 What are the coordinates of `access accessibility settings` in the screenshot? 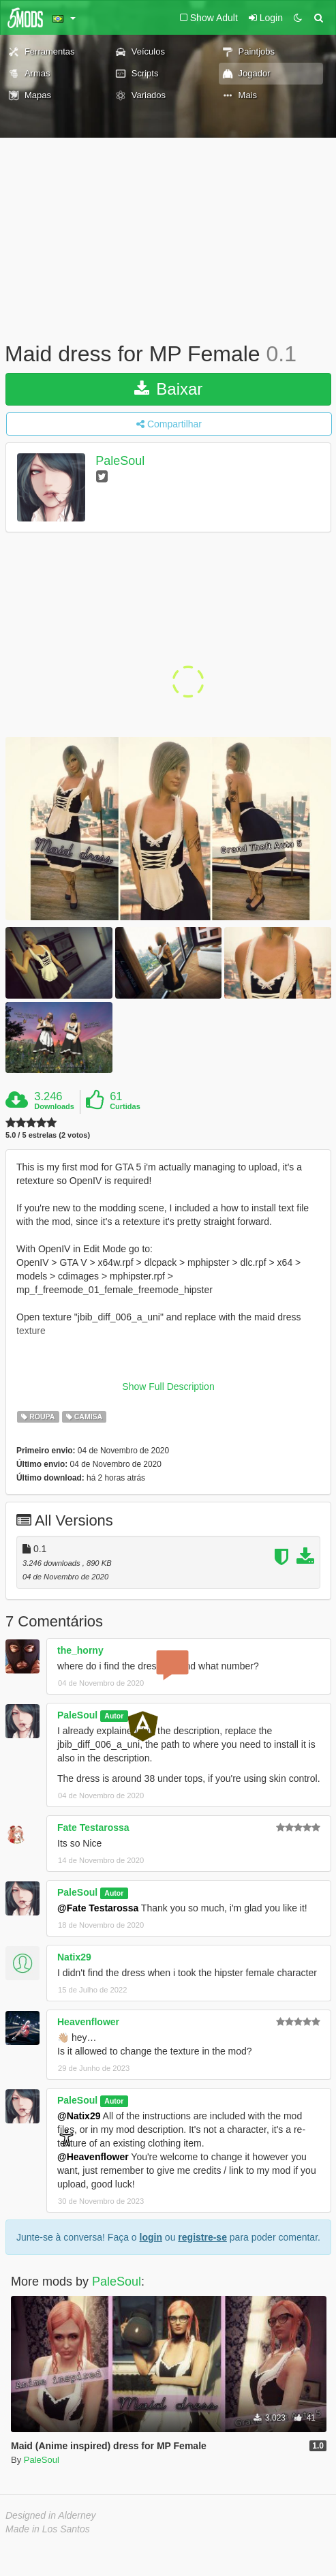 It's located at (66, 2138).